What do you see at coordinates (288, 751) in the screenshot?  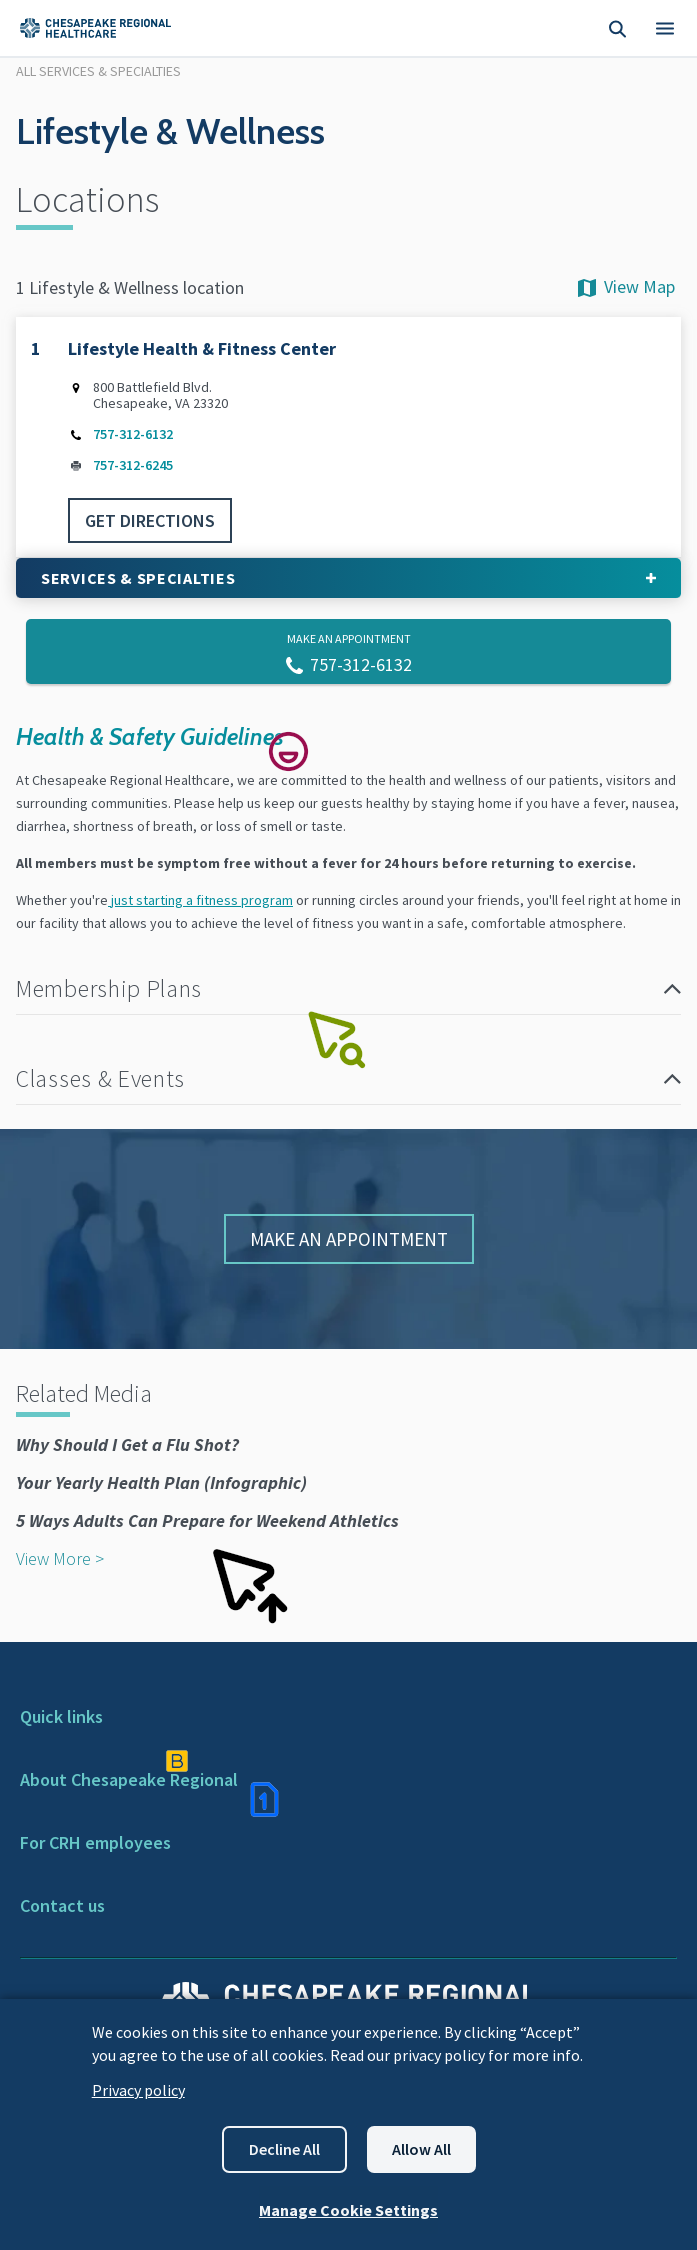 I see `open funimation streaming app` at bounding box center [288, 751].